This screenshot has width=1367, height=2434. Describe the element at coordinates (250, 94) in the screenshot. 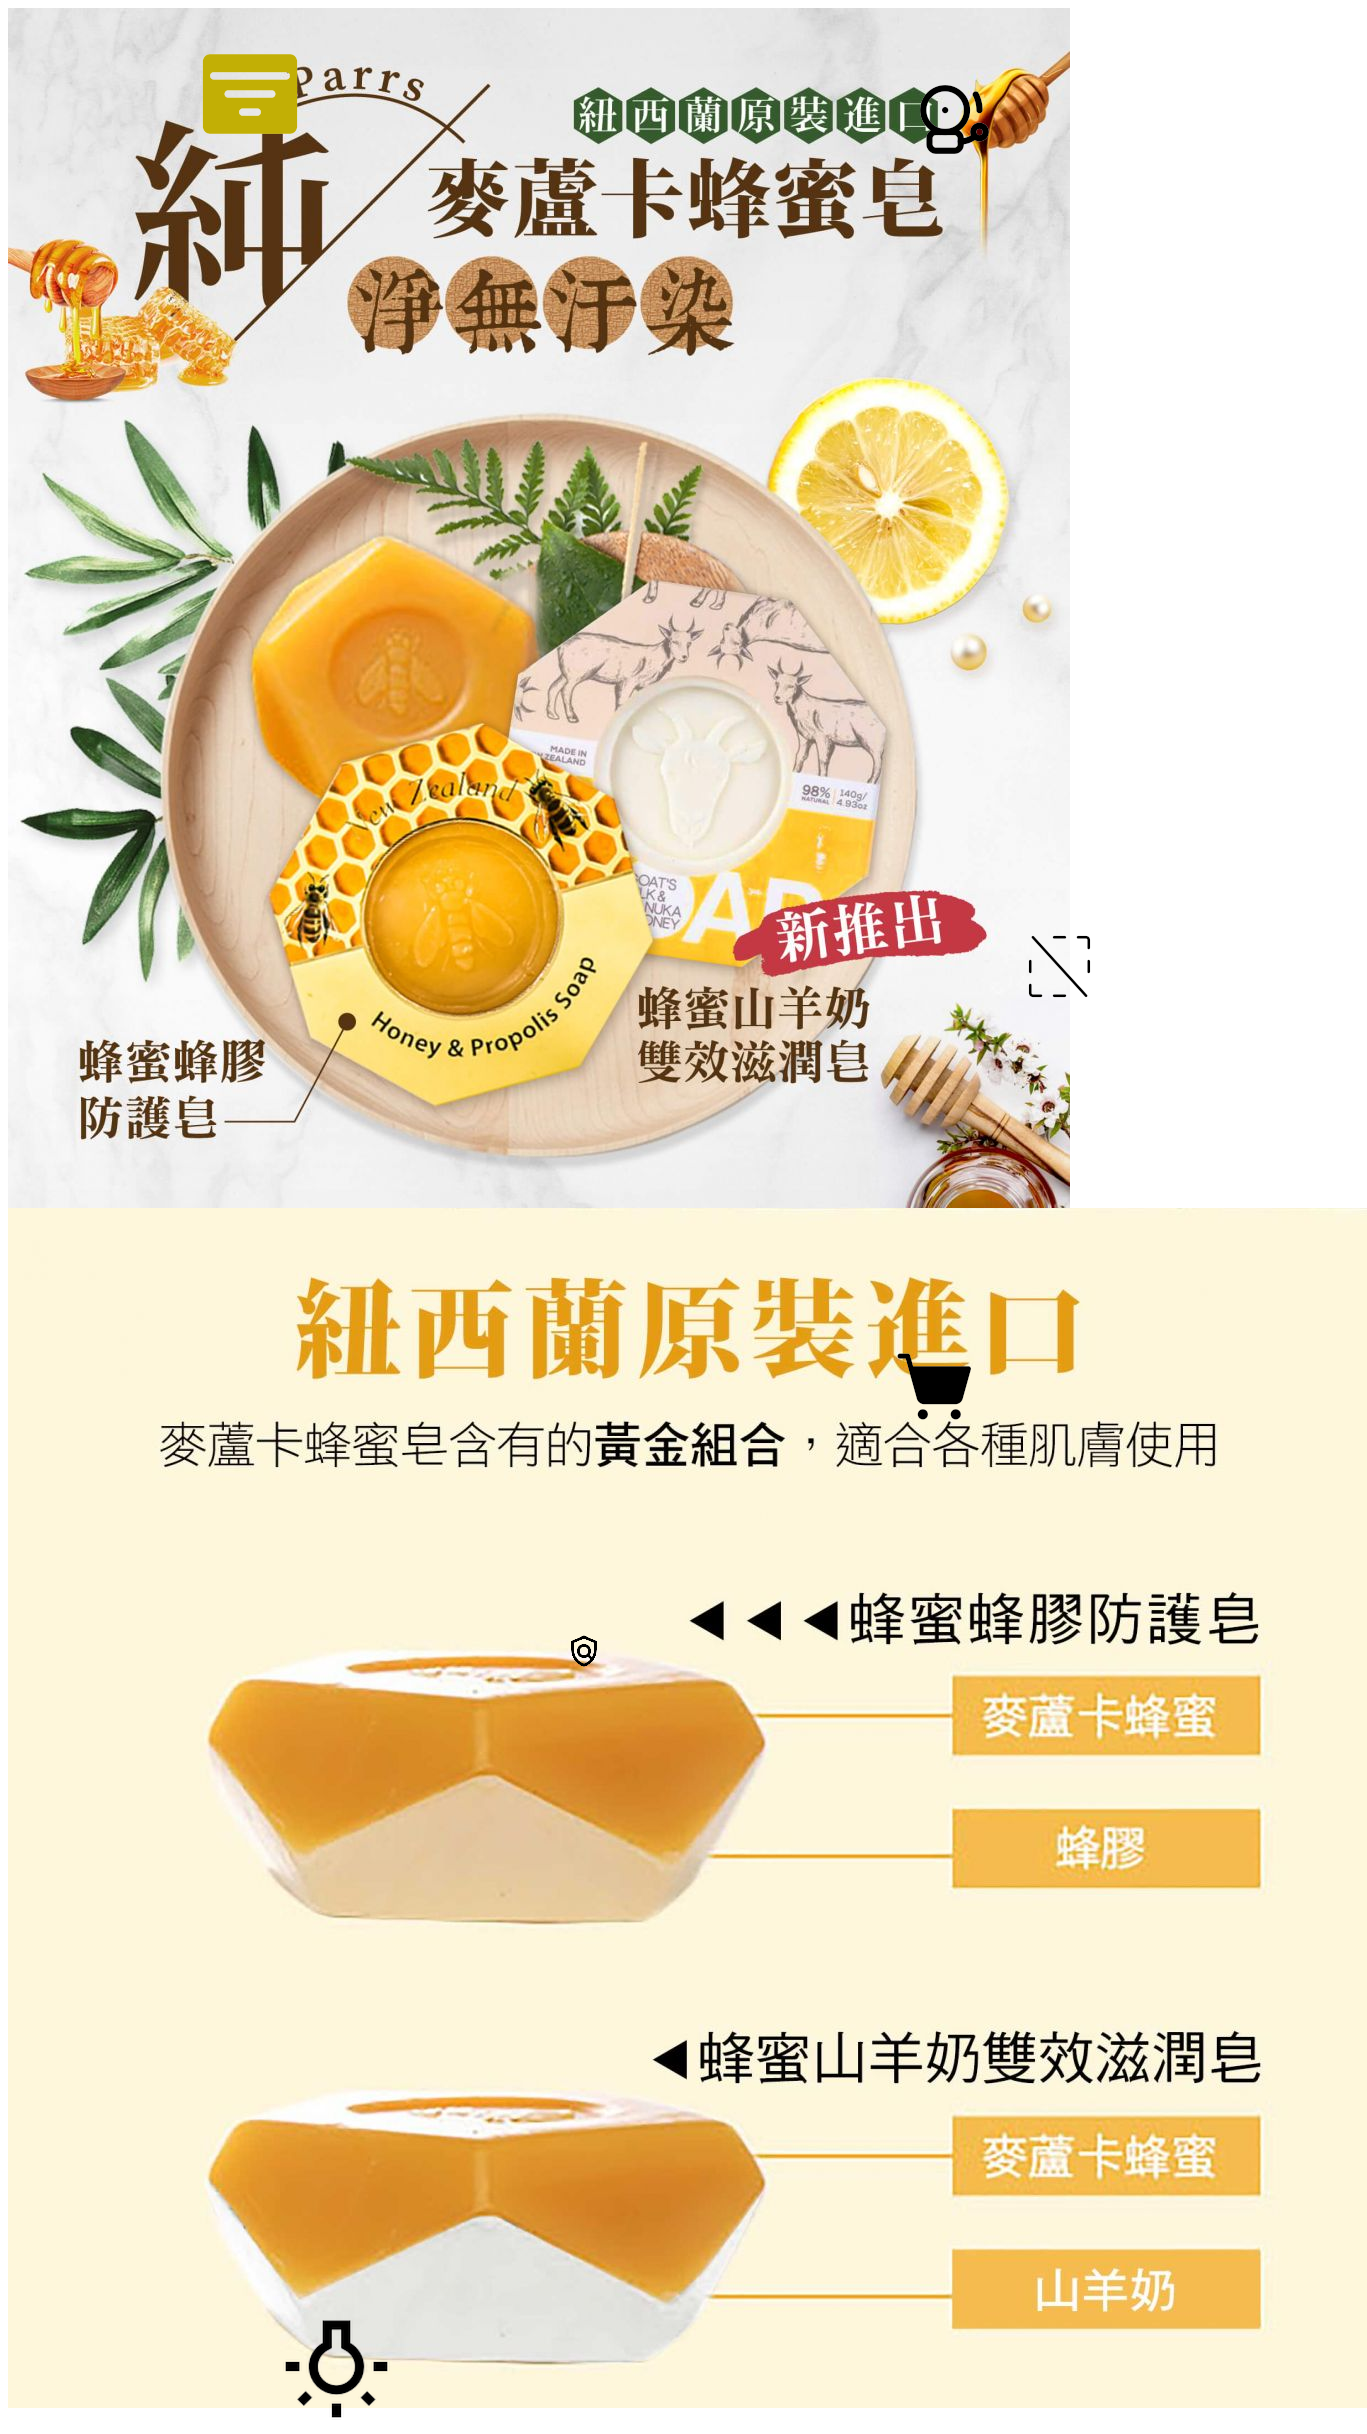

I see `filter or sort content` at that location.